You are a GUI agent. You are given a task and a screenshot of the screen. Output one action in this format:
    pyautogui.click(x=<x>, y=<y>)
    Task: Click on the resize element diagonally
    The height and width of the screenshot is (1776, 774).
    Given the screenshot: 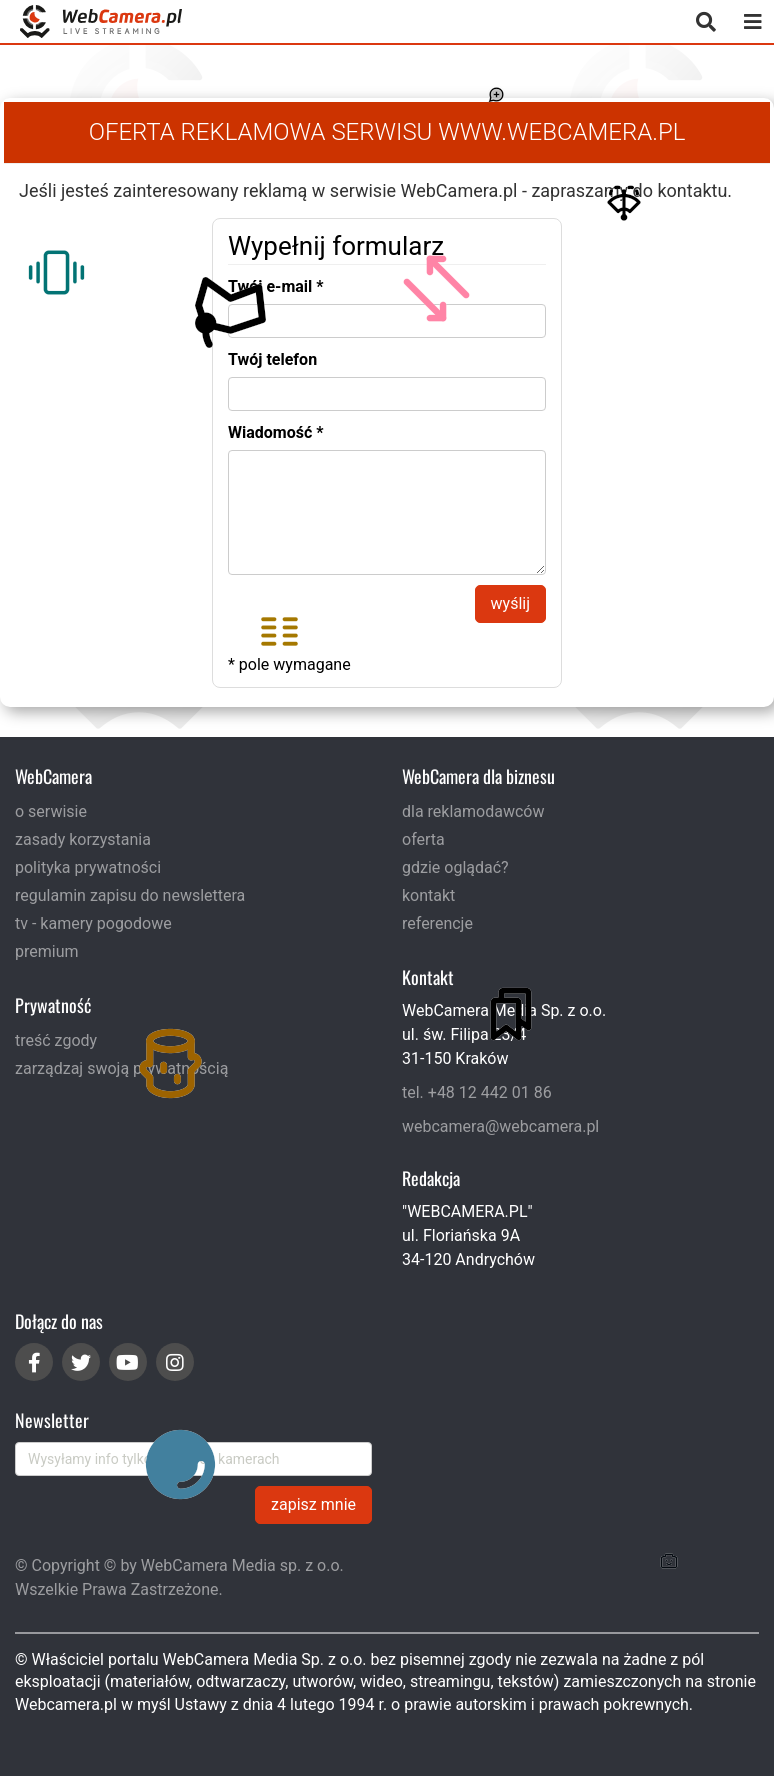 What is the action you would take?
    pyautogui.click(x=436, y=288)
    